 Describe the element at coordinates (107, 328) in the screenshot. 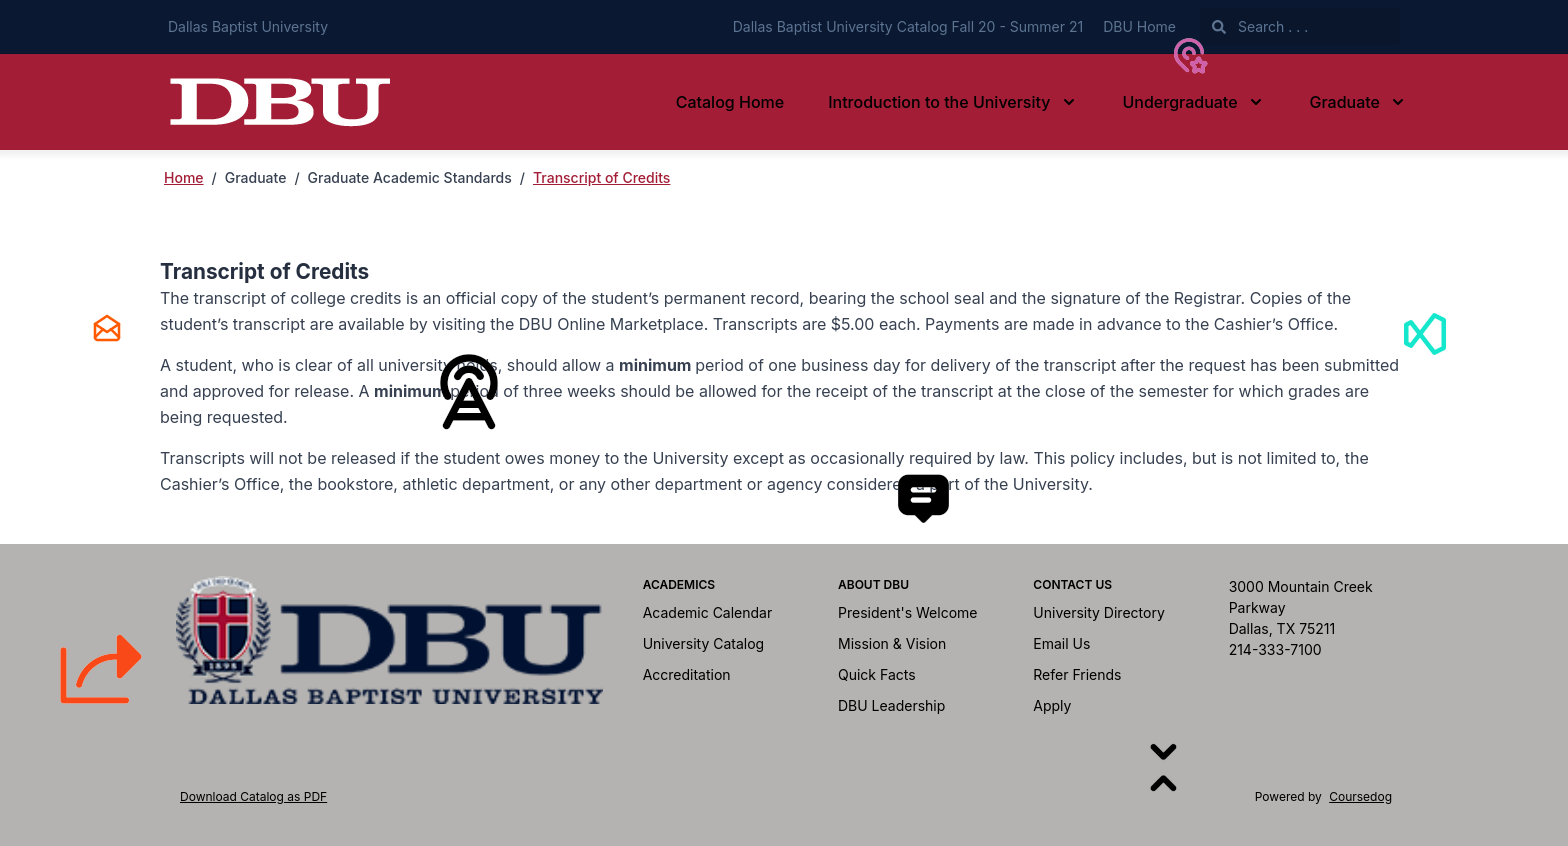

I see `indicates a read or opened email` at that location.